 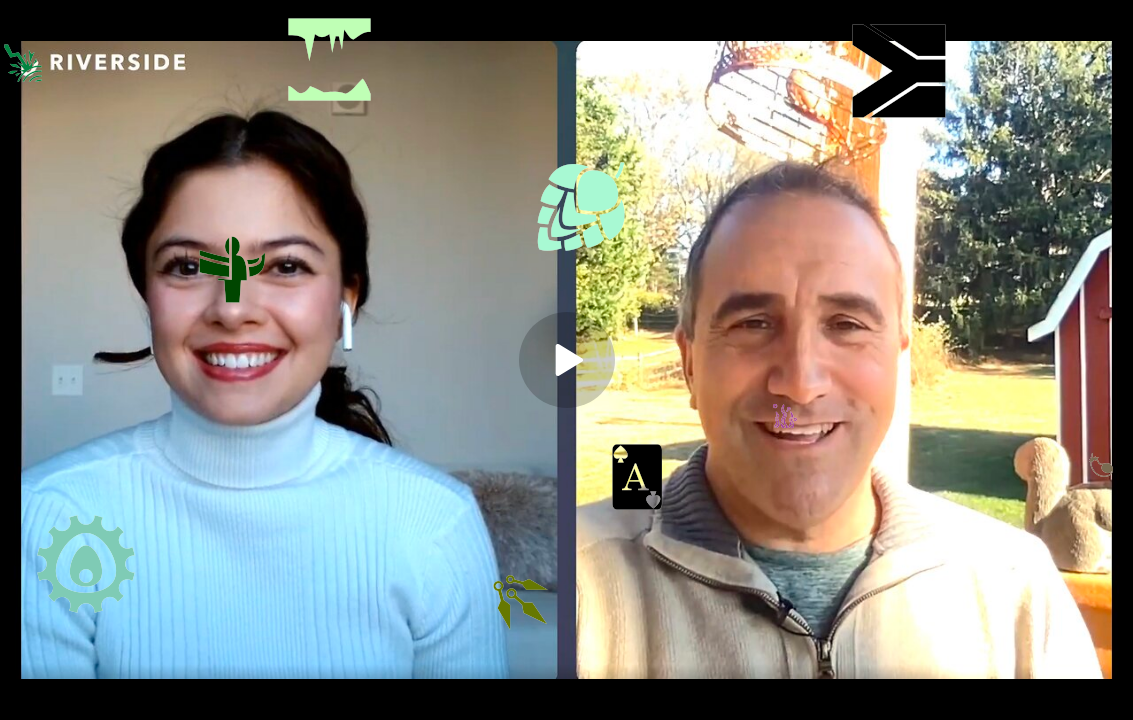 I want to click on indicates beer or brewing-related content, so click(x=581, y=206).